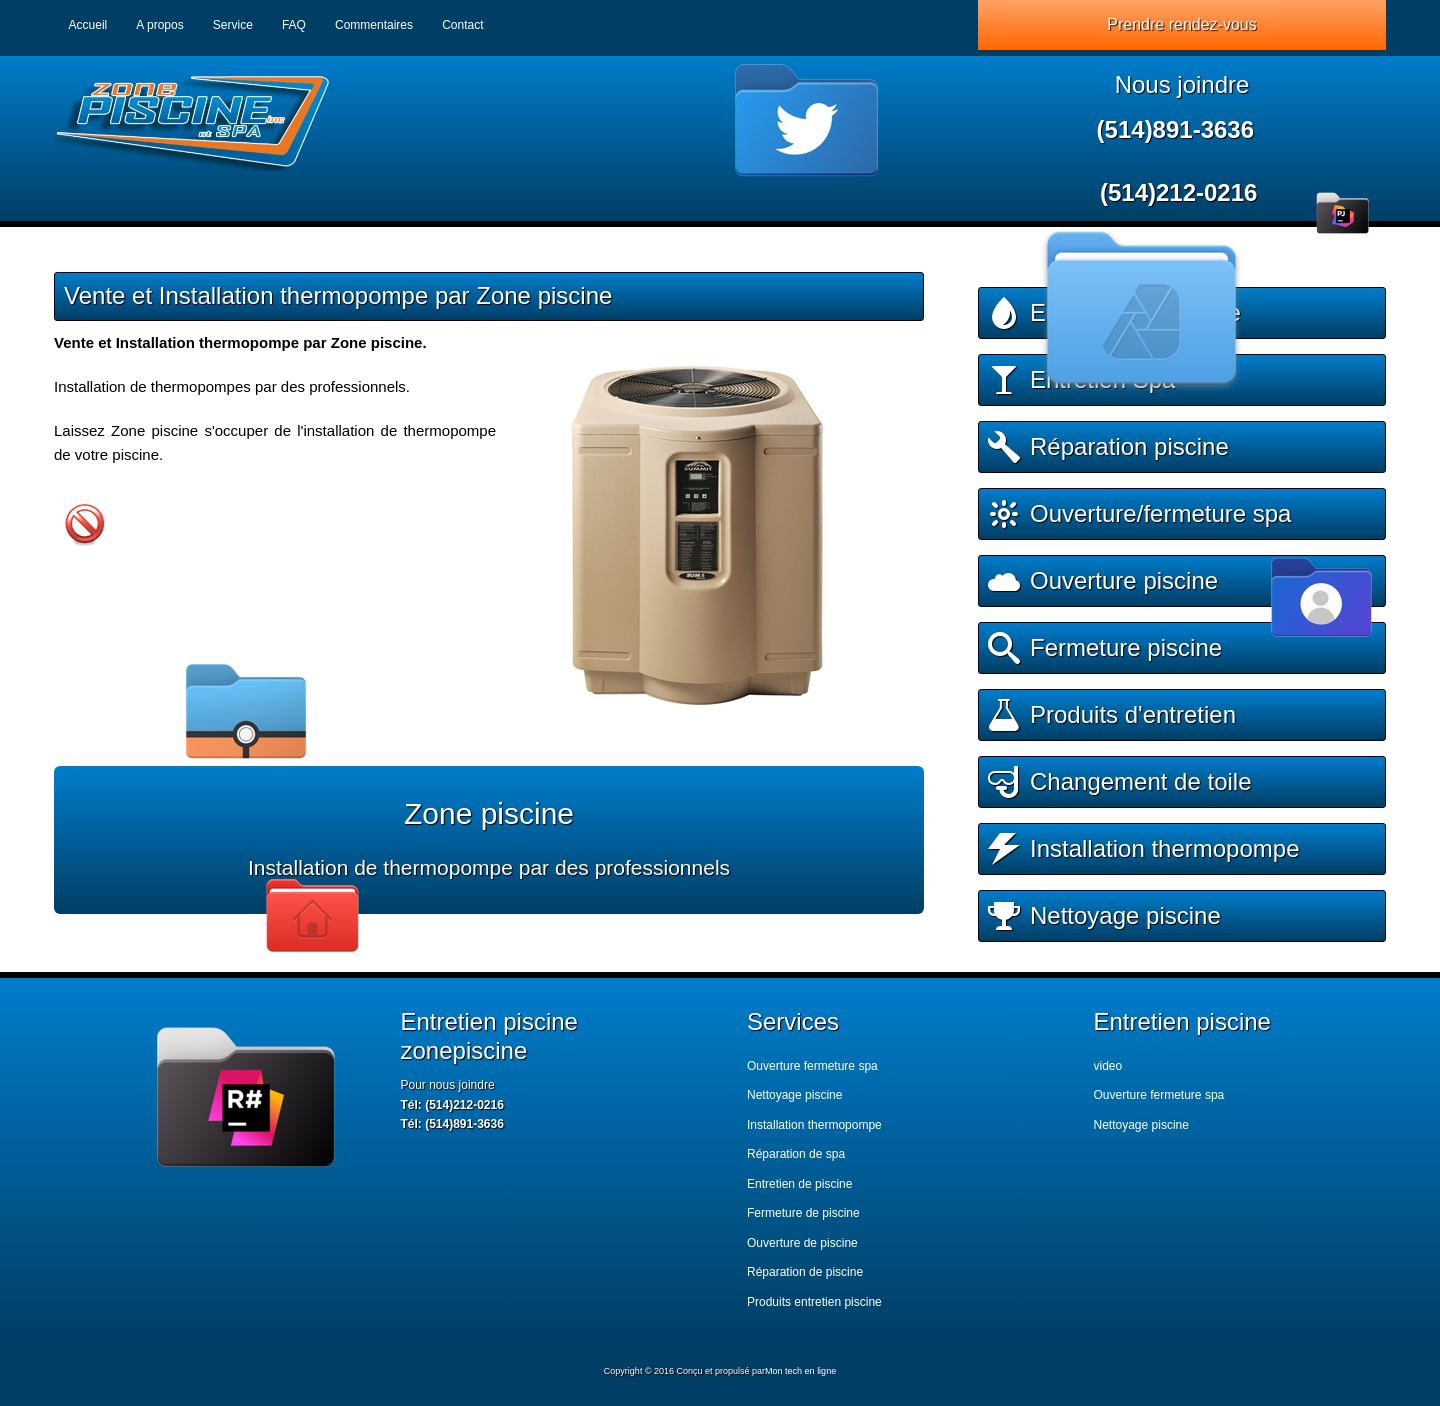  I want to click on access your home folder, so click(312, 915).